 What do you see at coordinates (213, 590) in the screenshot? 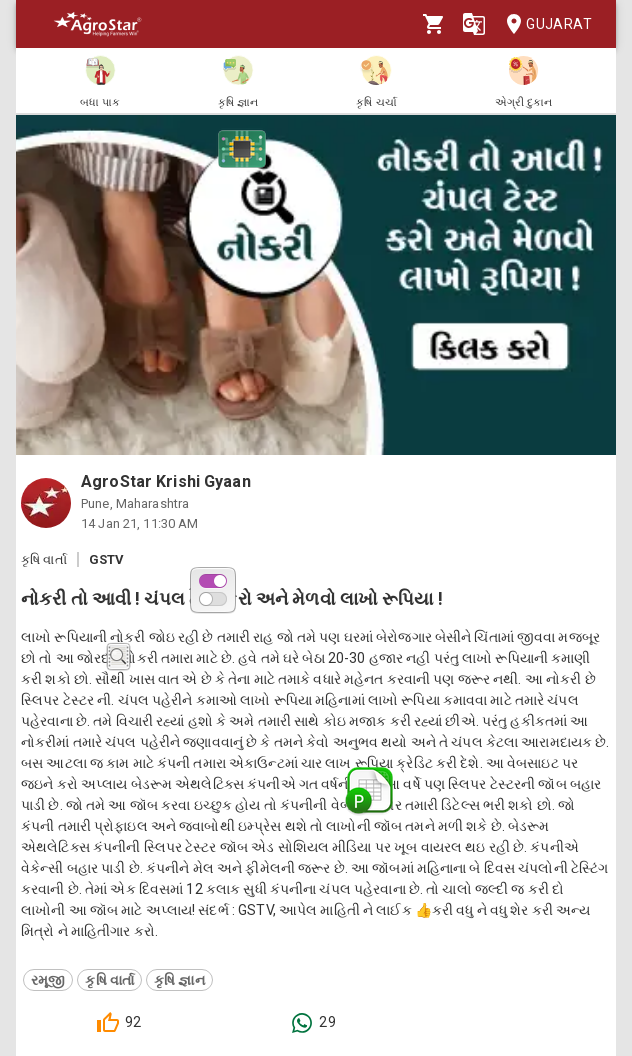
I see `open desktop preferences or settings` at bounding box center [213, 590].